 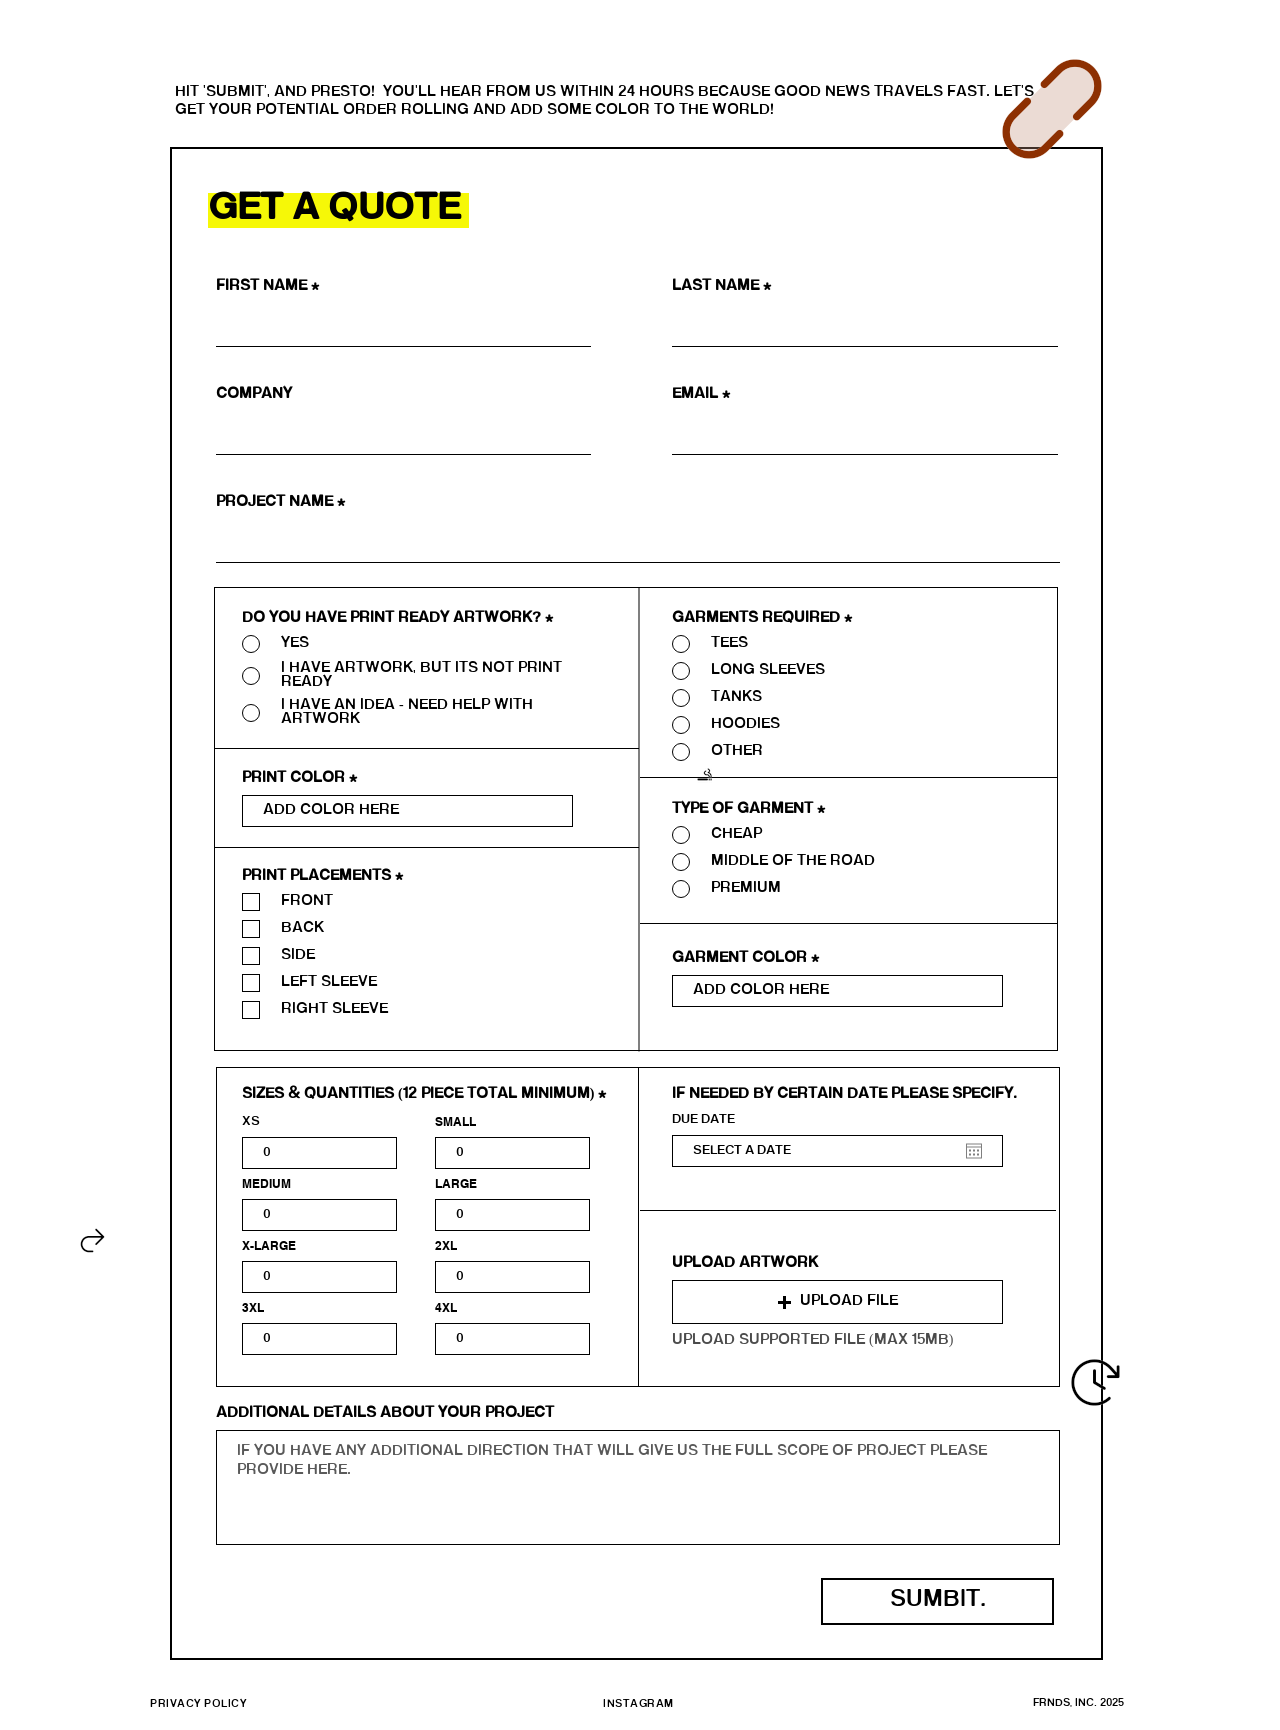 I want to click on restore to a previous version, so click(x=1094, y=1382).